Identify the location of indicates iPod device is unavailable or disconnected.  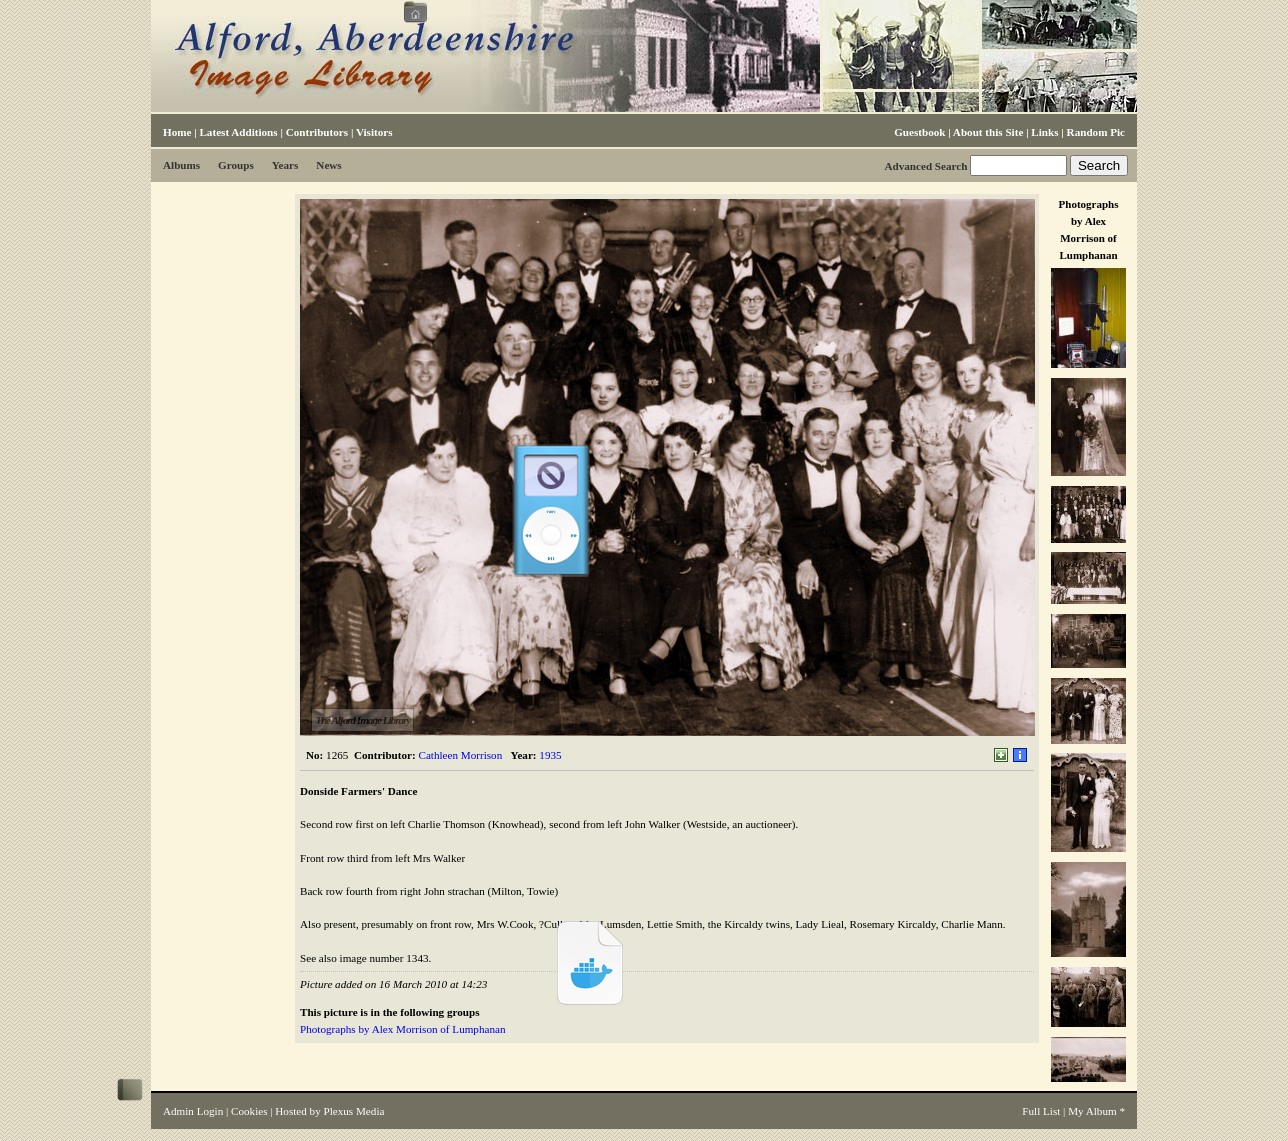
(550, 510).